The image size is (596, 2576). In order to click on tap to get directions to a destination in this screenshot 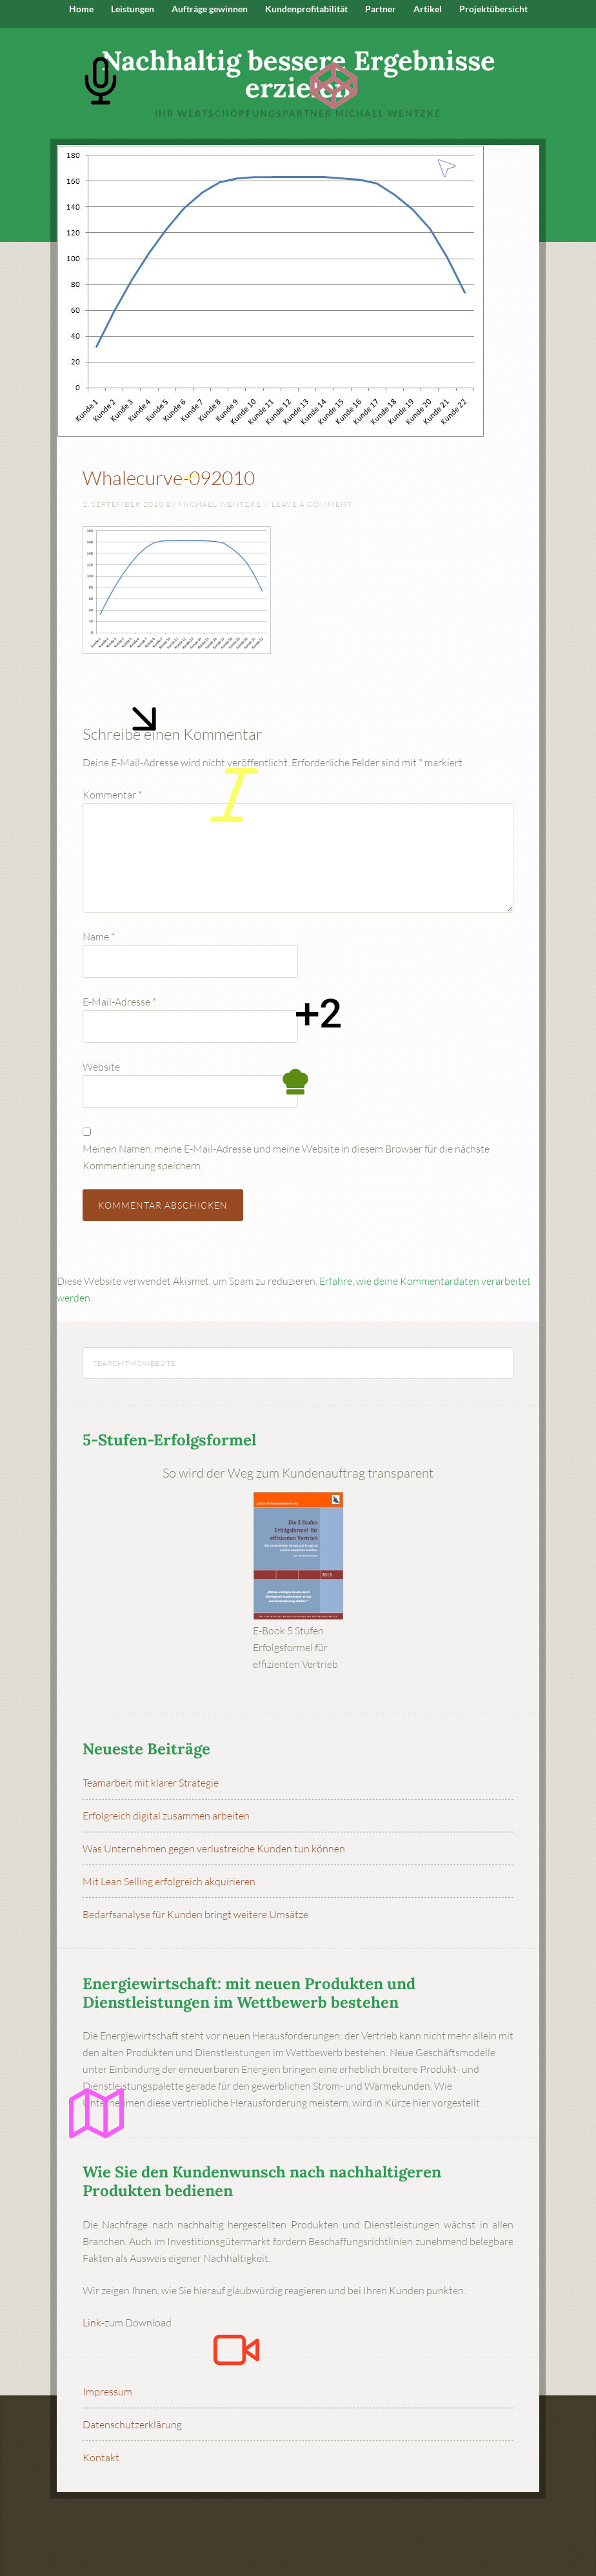, I will do `click(445, 166)`.